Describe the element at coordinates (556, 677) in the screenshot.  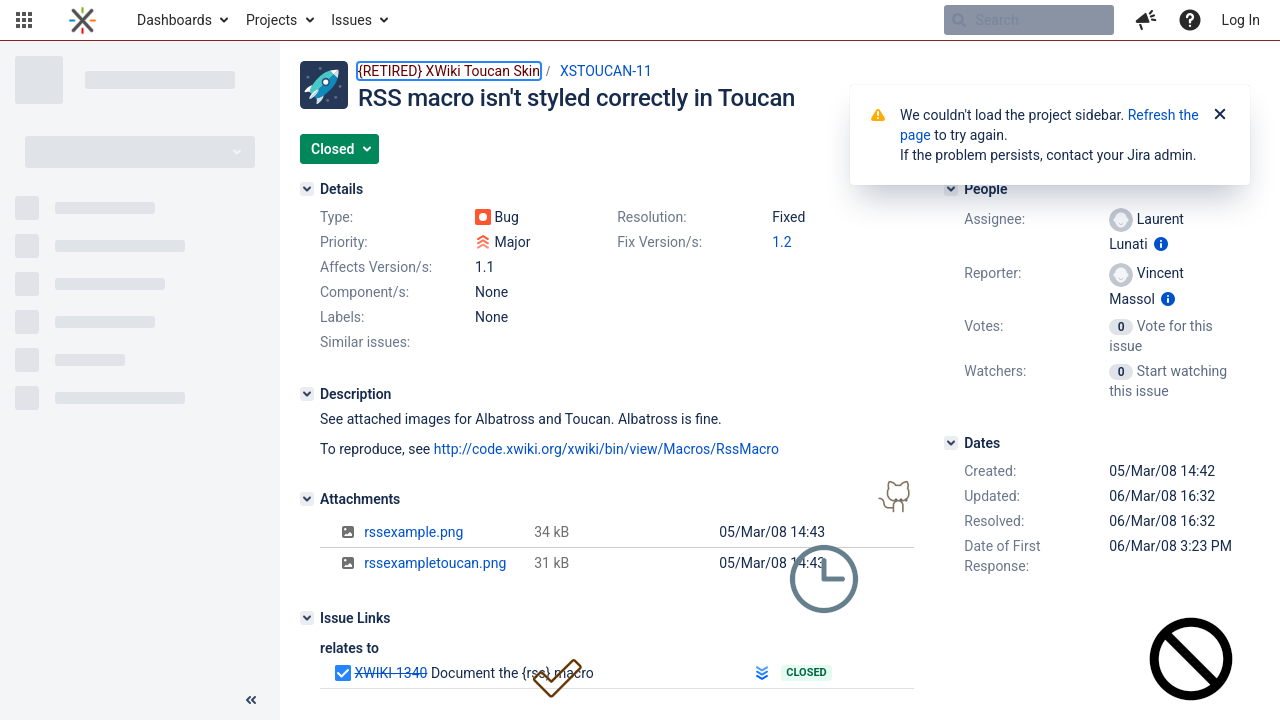
I see `confirm or submit an action` at that location.